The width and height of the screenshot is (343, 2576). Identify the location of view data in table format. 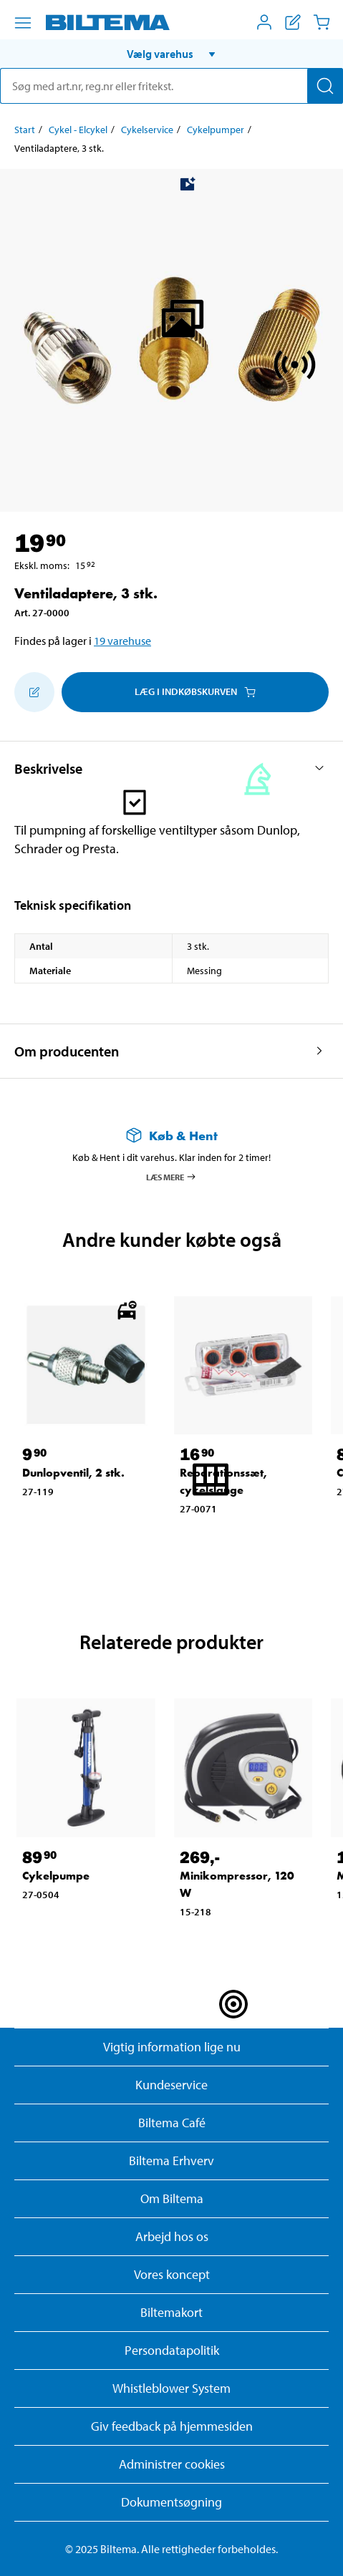
(211, 1479).